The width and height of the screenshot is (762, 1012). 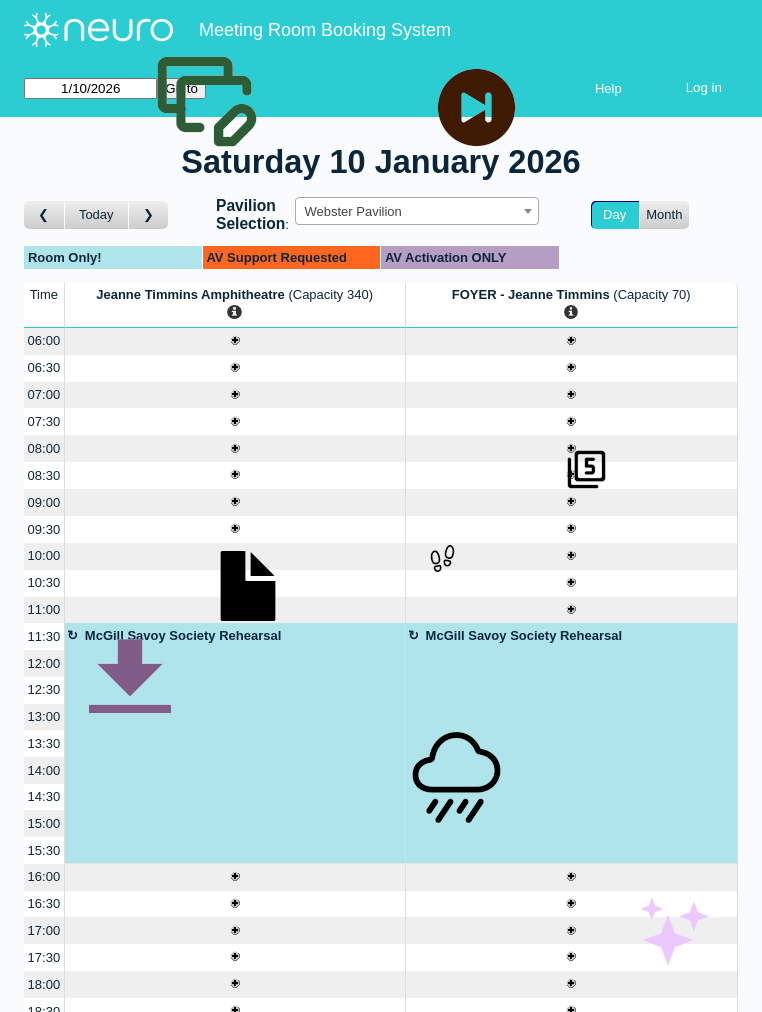 I want to click on track your steps or walking activity, so click(x=442, y=558).